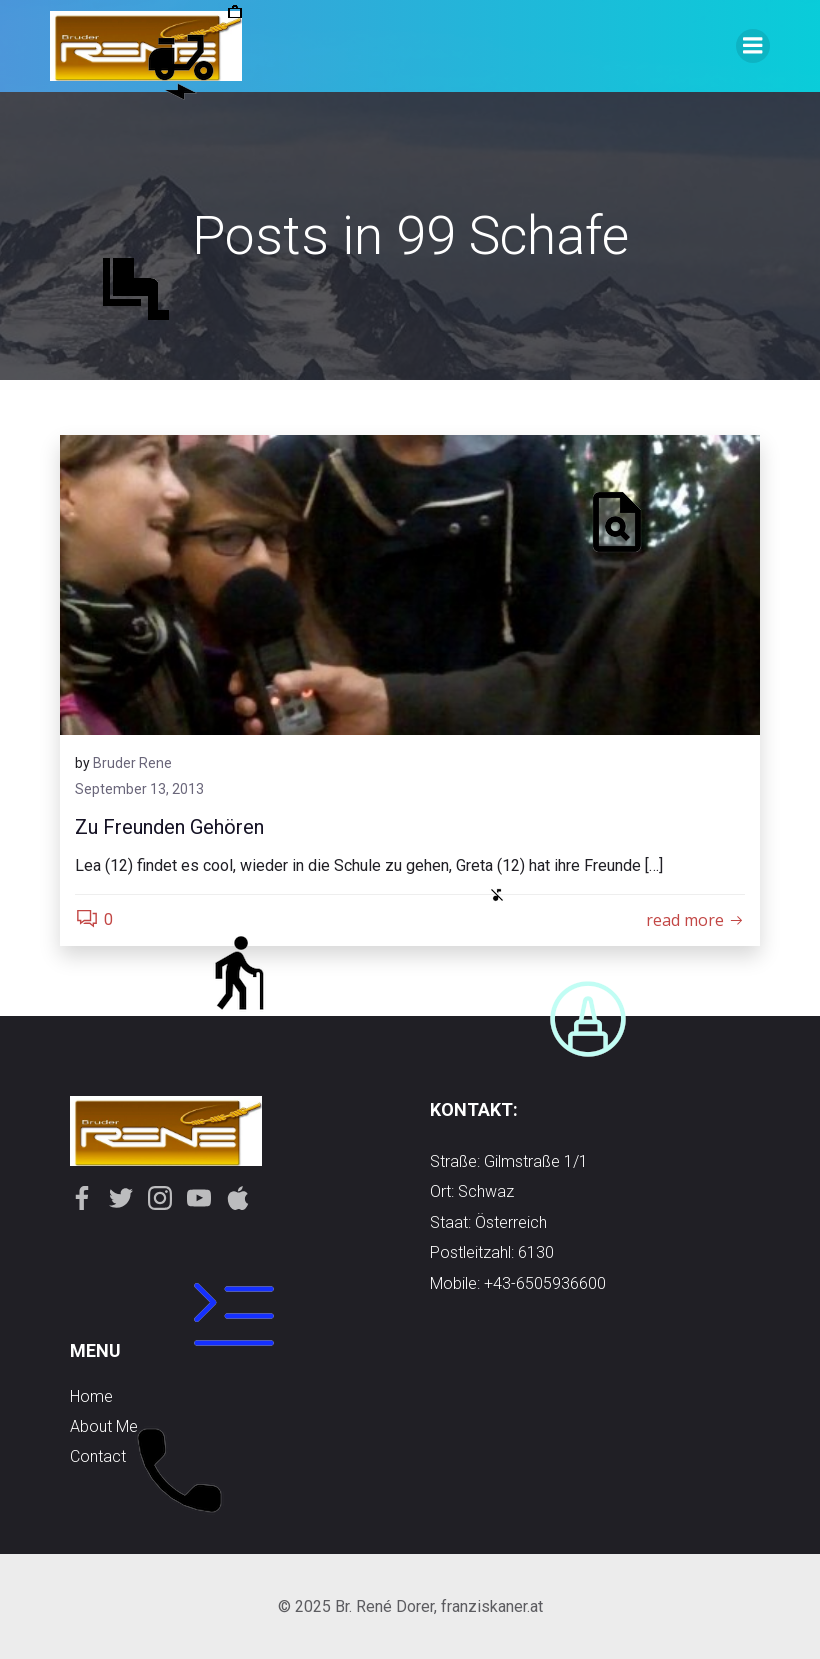 This screenshot has height=1659, width=820. I want to click on make a phone call, so click(179, 1470).